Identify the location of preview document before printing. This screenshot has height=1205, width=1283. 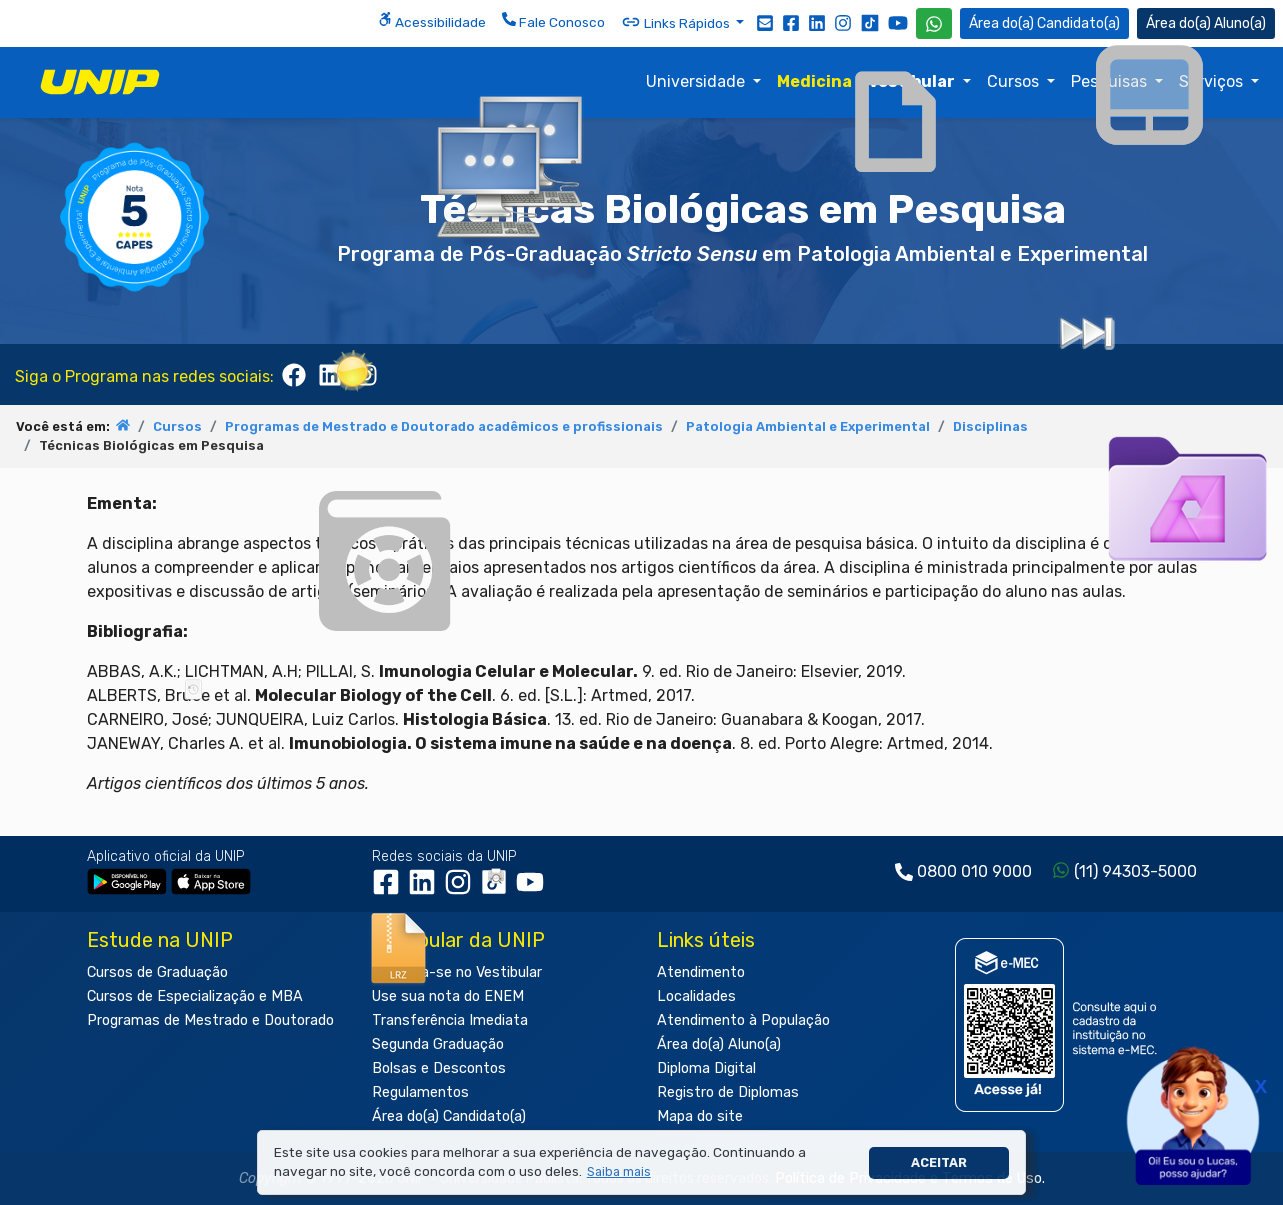
(496, 876).